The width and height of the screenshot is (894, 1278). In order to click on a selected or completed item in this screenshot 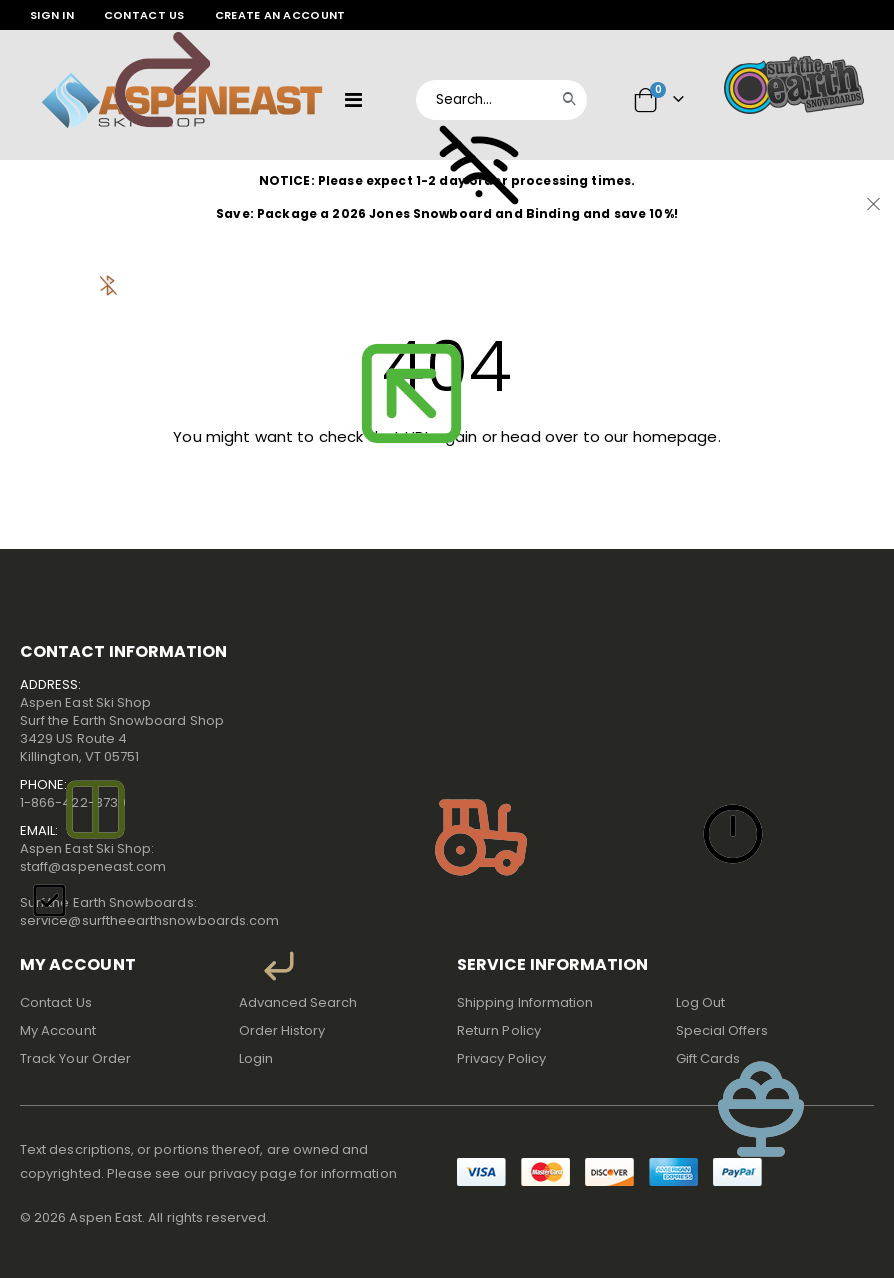, I will do `click(49, 900)`.